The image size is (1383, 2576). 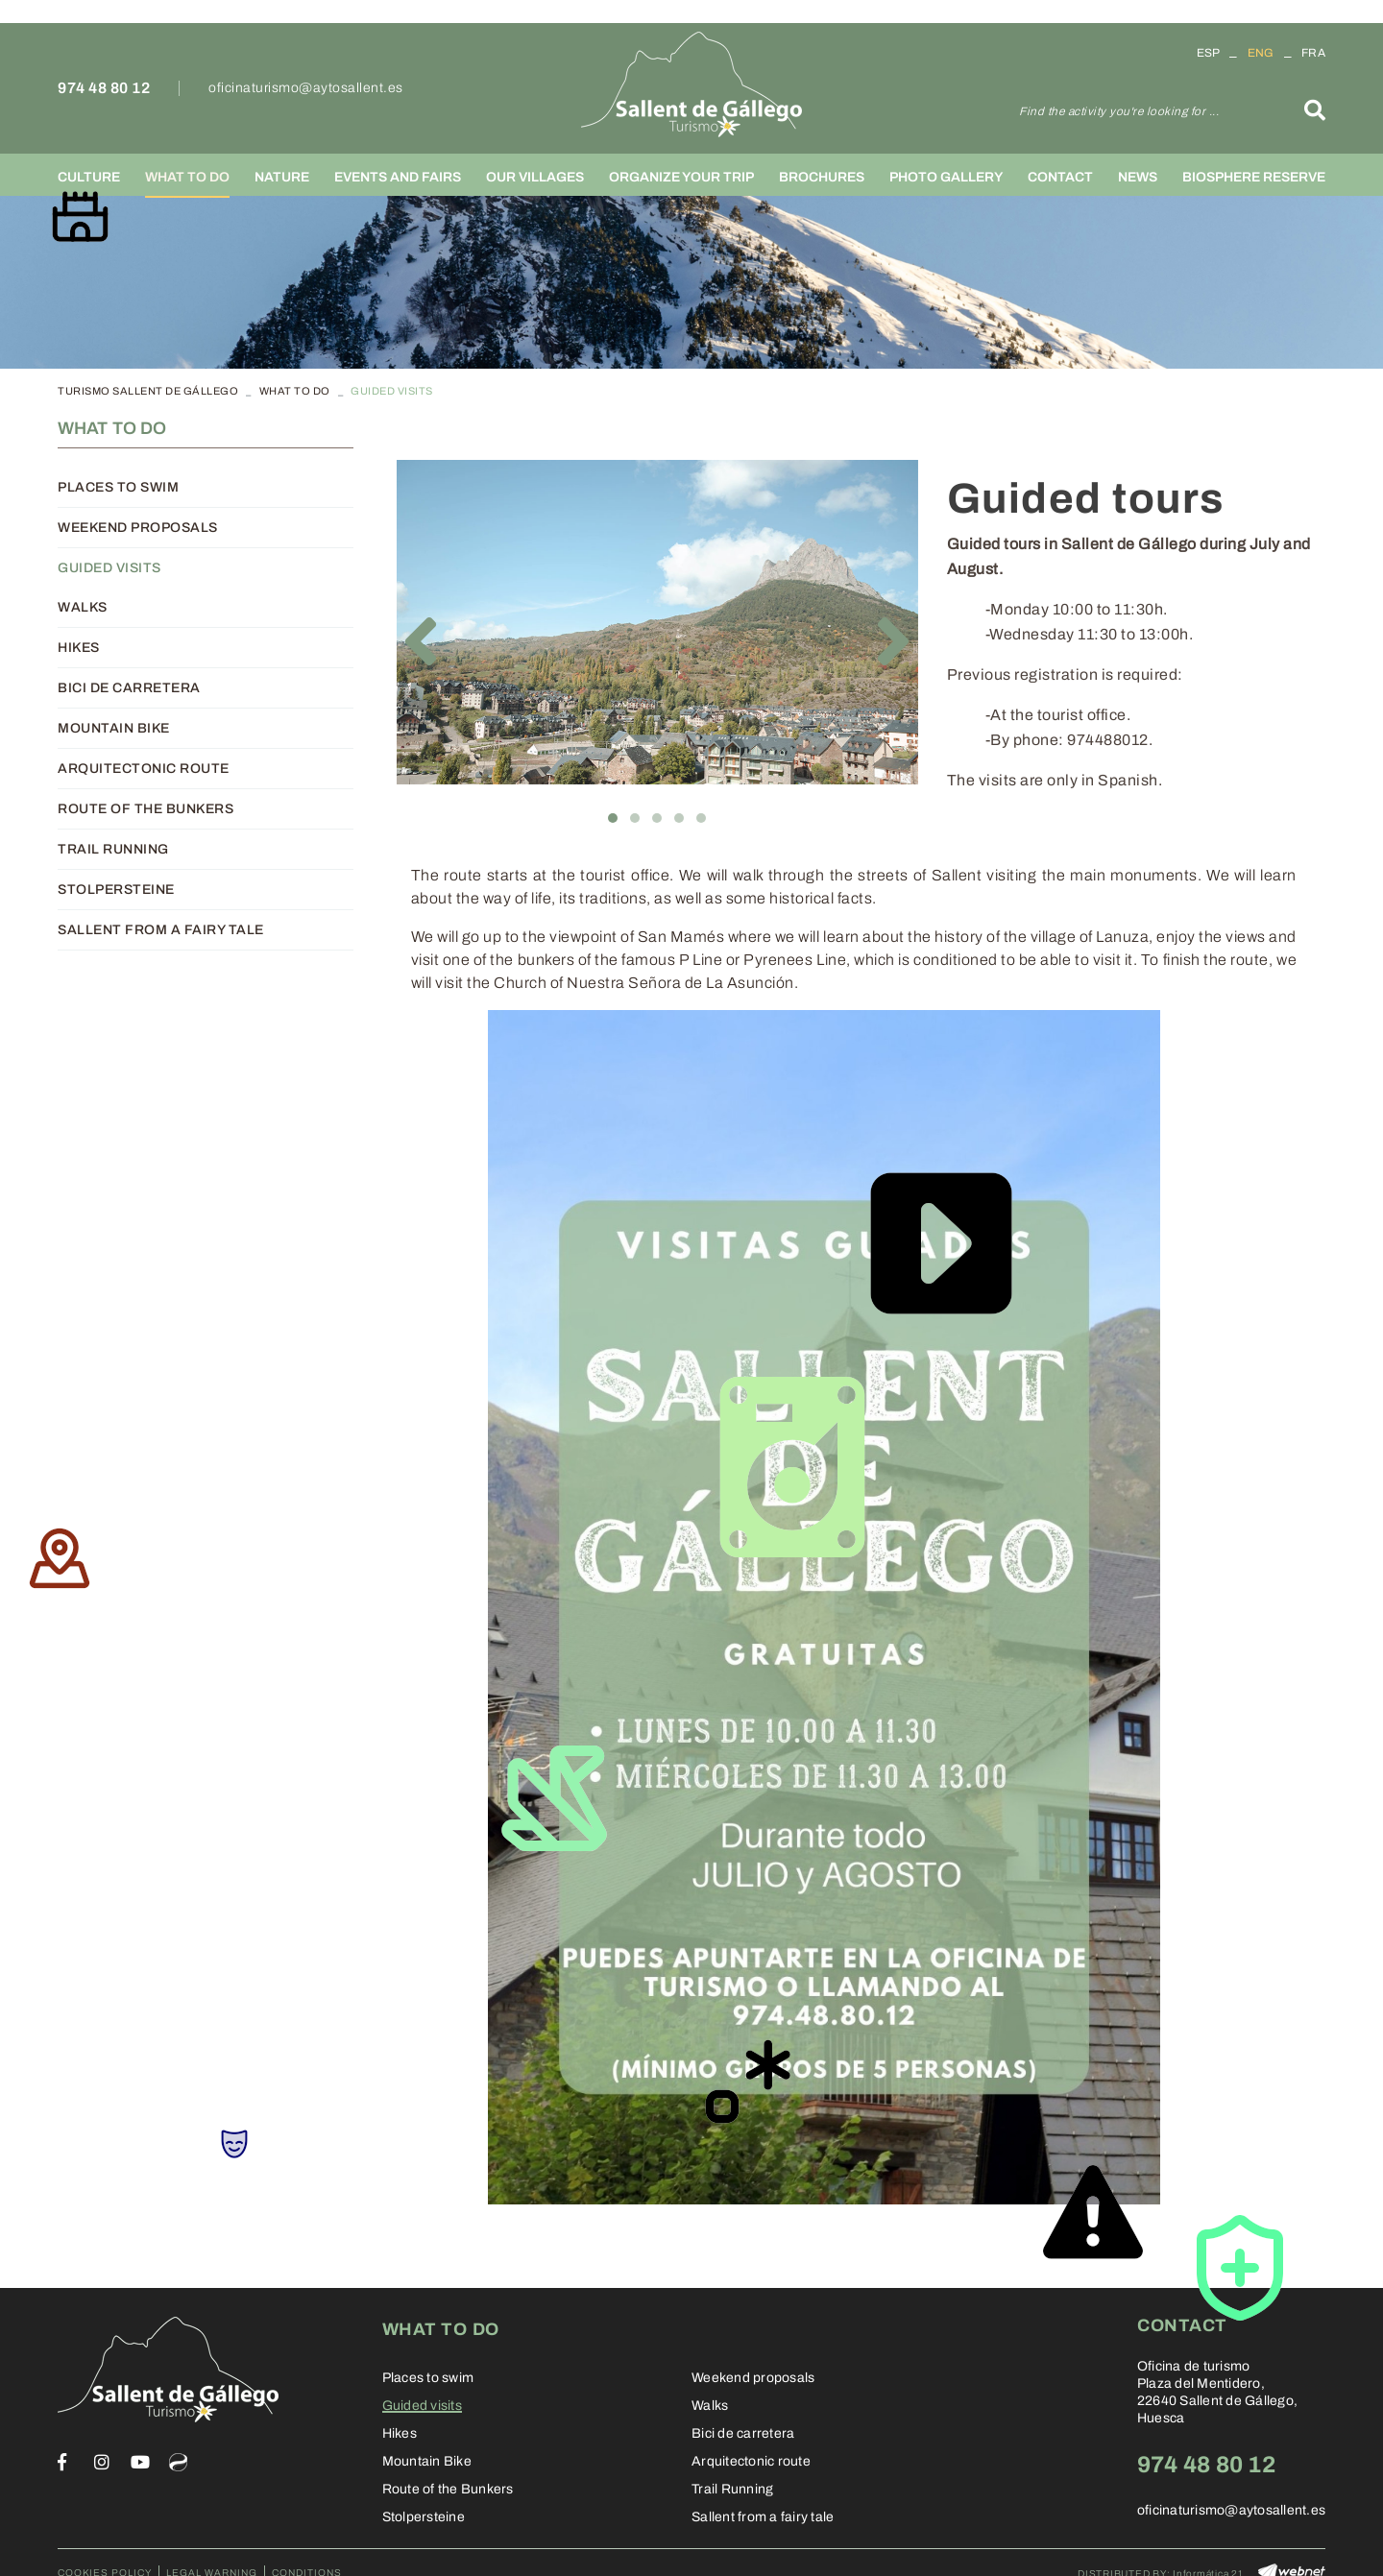 I want to click on add a new security feature or protection, so click(x=1240, y=2268).